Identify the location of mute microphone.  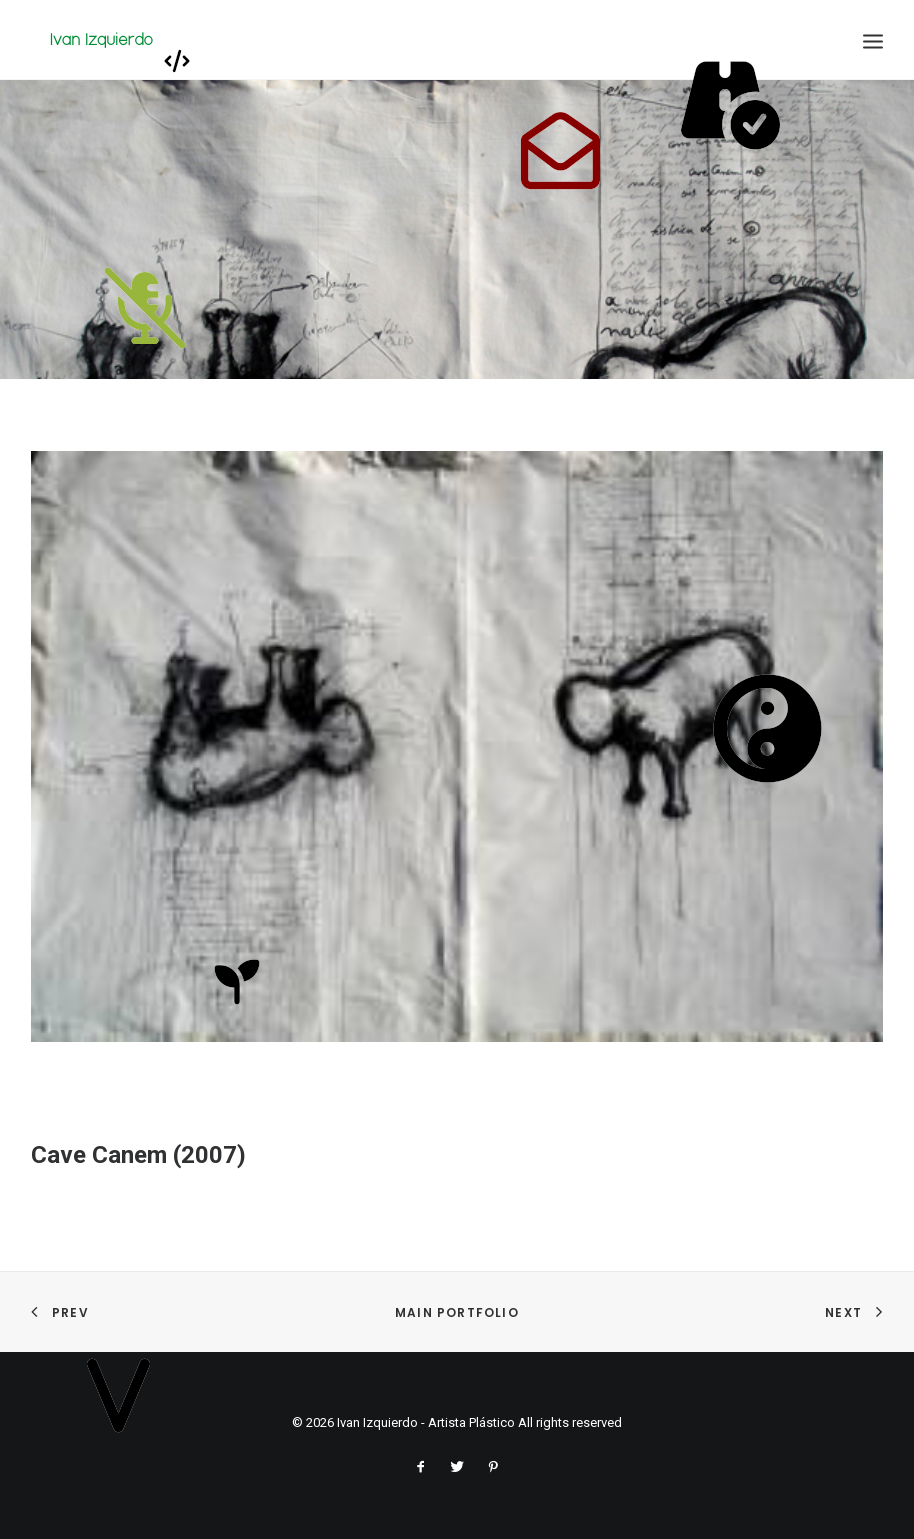
(145, 308).